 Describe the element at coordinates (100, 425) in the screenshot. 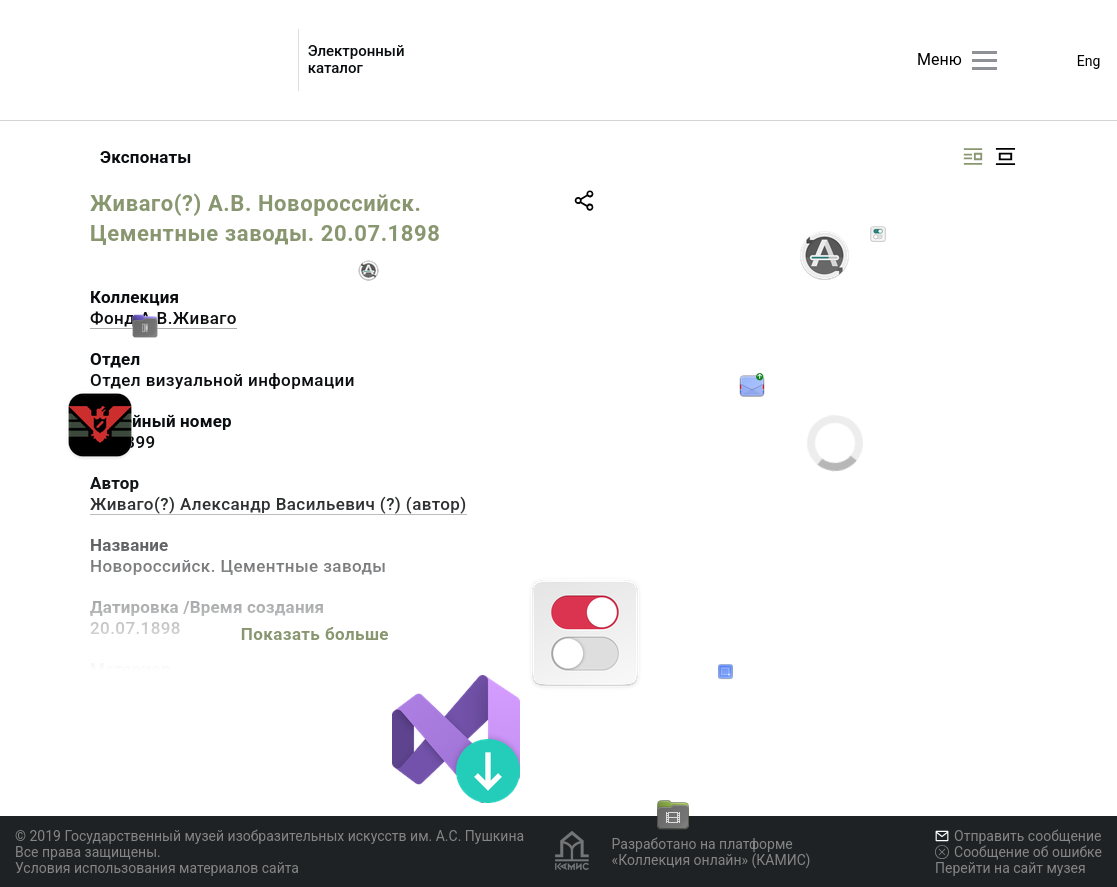

I see `launch papers, please game` at that location.